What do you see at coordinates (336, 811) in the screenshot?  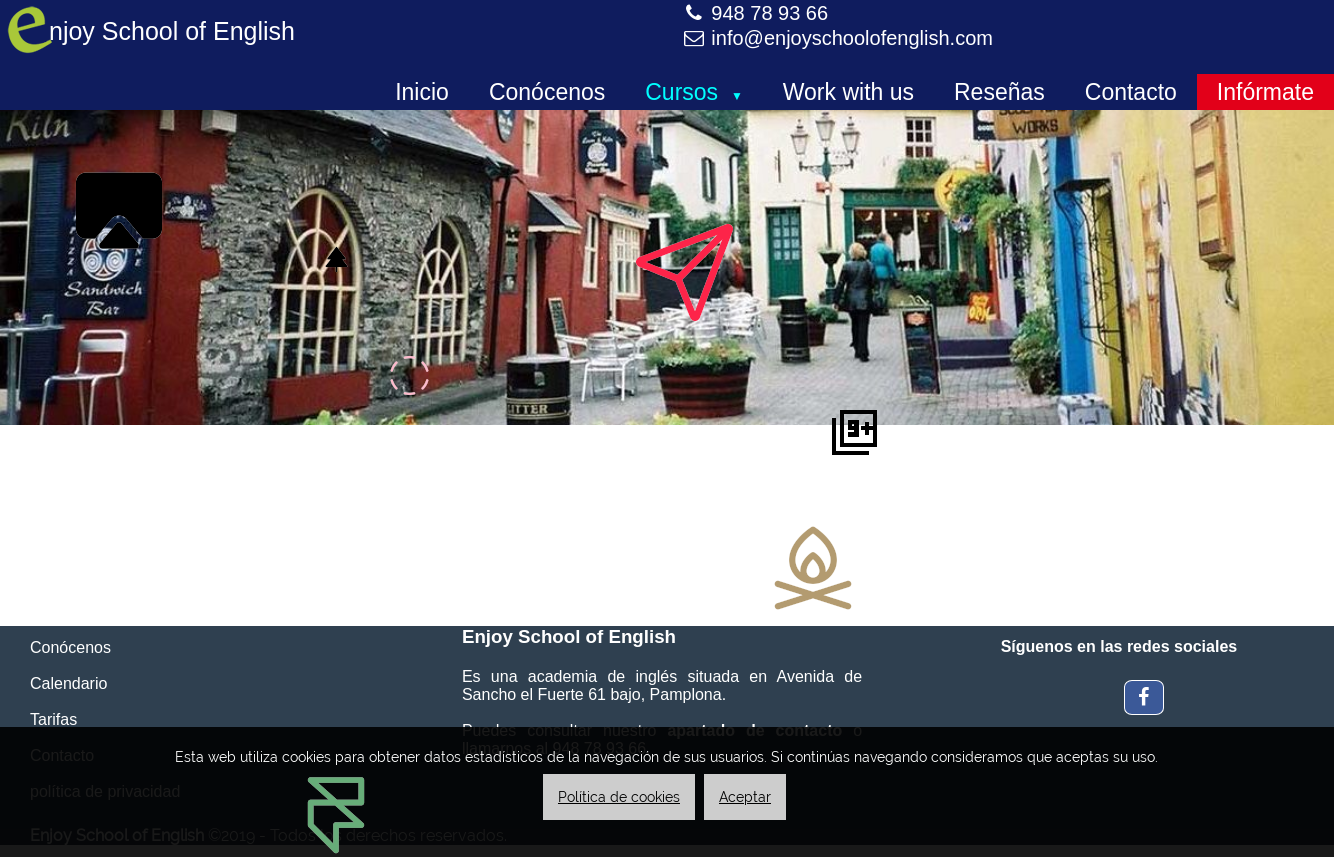 I see `open framer app` at bounding box center [336, 811].